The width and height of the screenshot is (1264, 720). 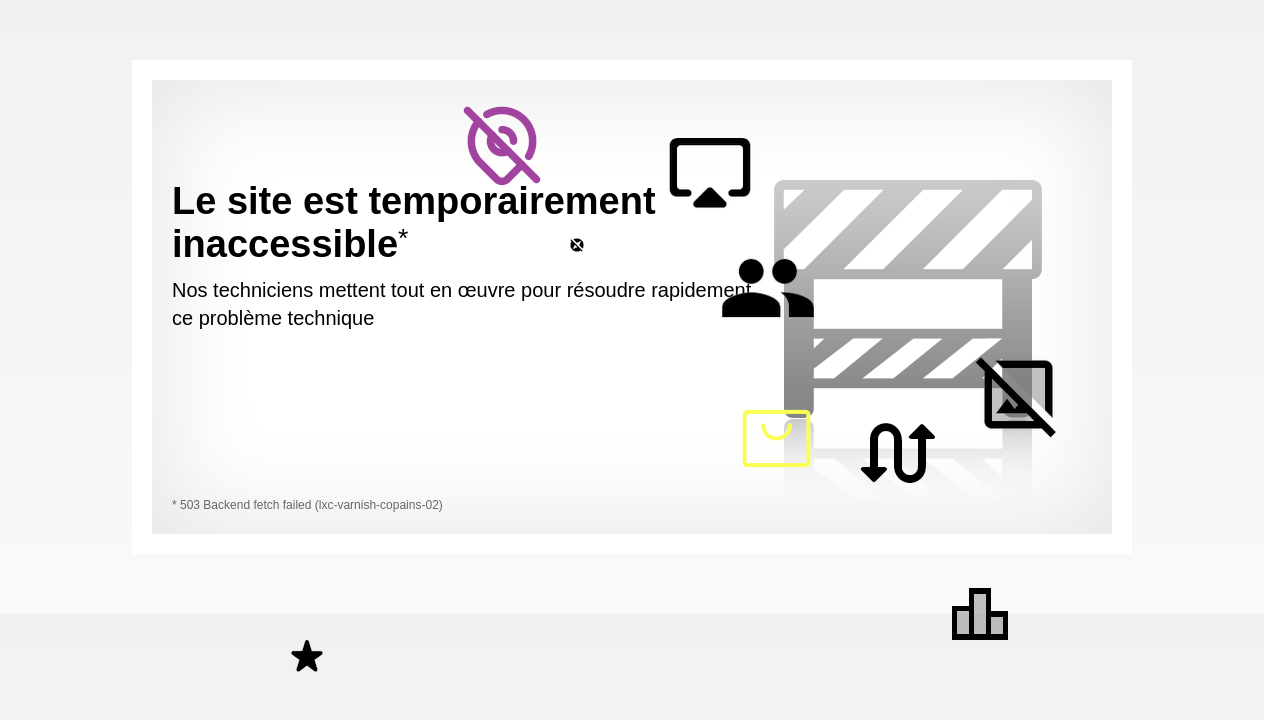 What do you see at coordinates (898, 455) in the screenshot?
I see `swap or switch between active calls` at bounding box center [898, 455].